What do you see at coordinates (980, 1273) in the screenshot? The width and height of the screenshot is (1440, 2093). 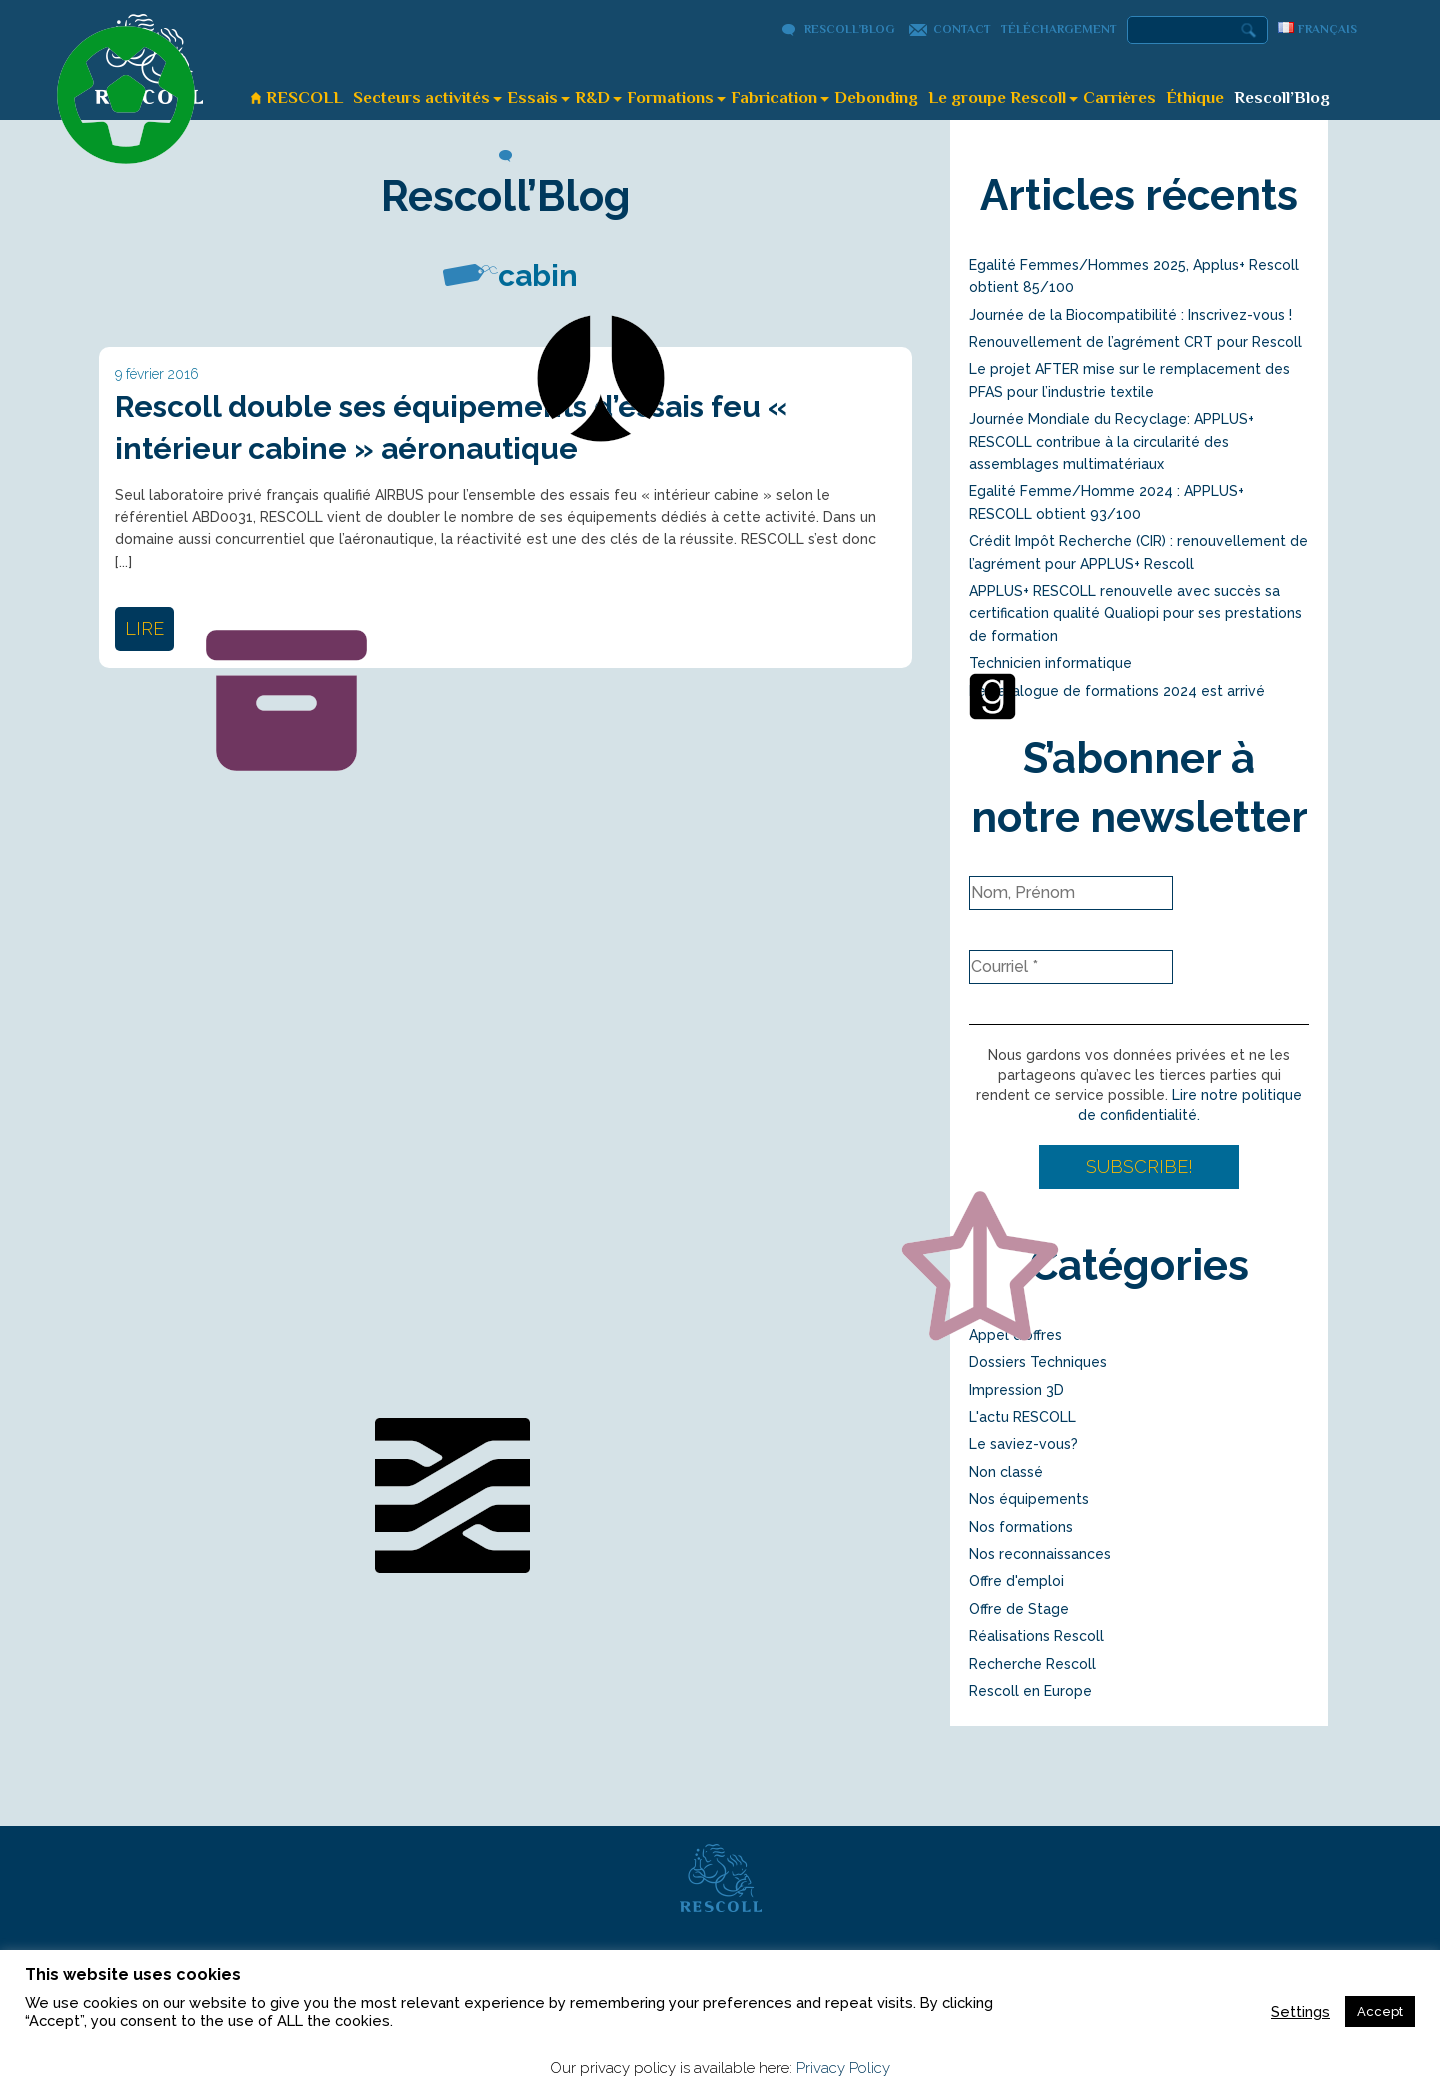 I see `indicates a partial or half-star rating` at bounding box center [980, 1273].